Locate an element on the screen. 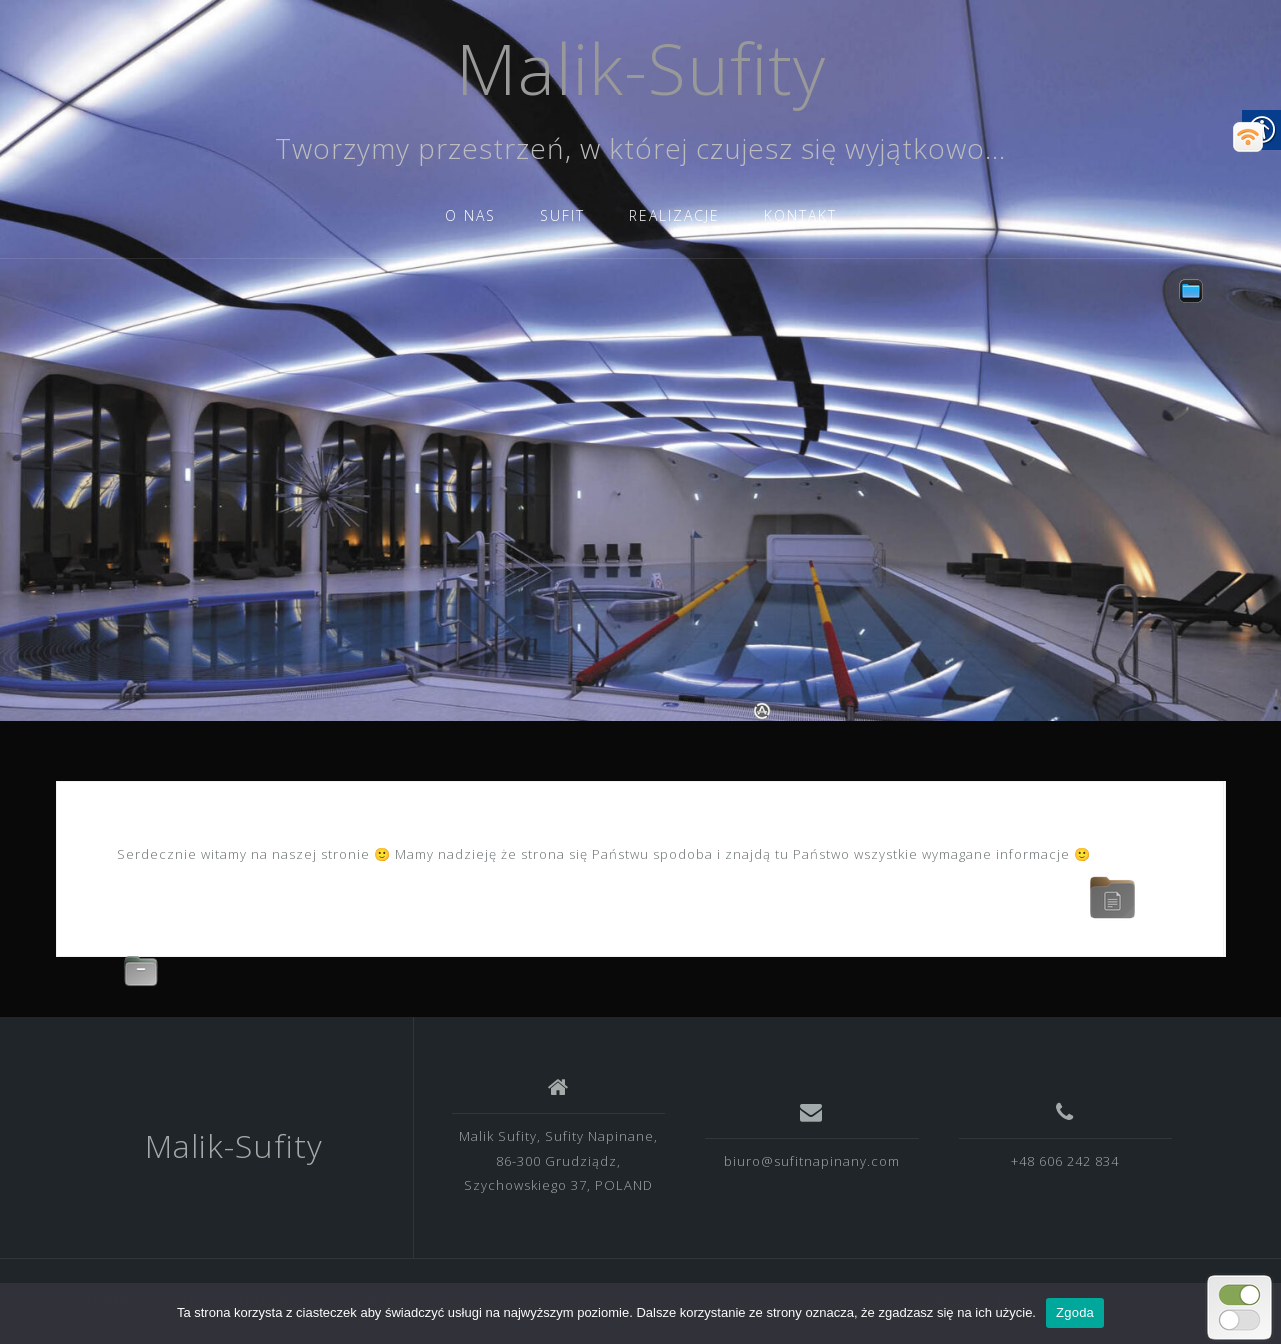 The image size is (1281, 1344). connect to a captive portal or public wifi network is located at coordinates (1248, 137).